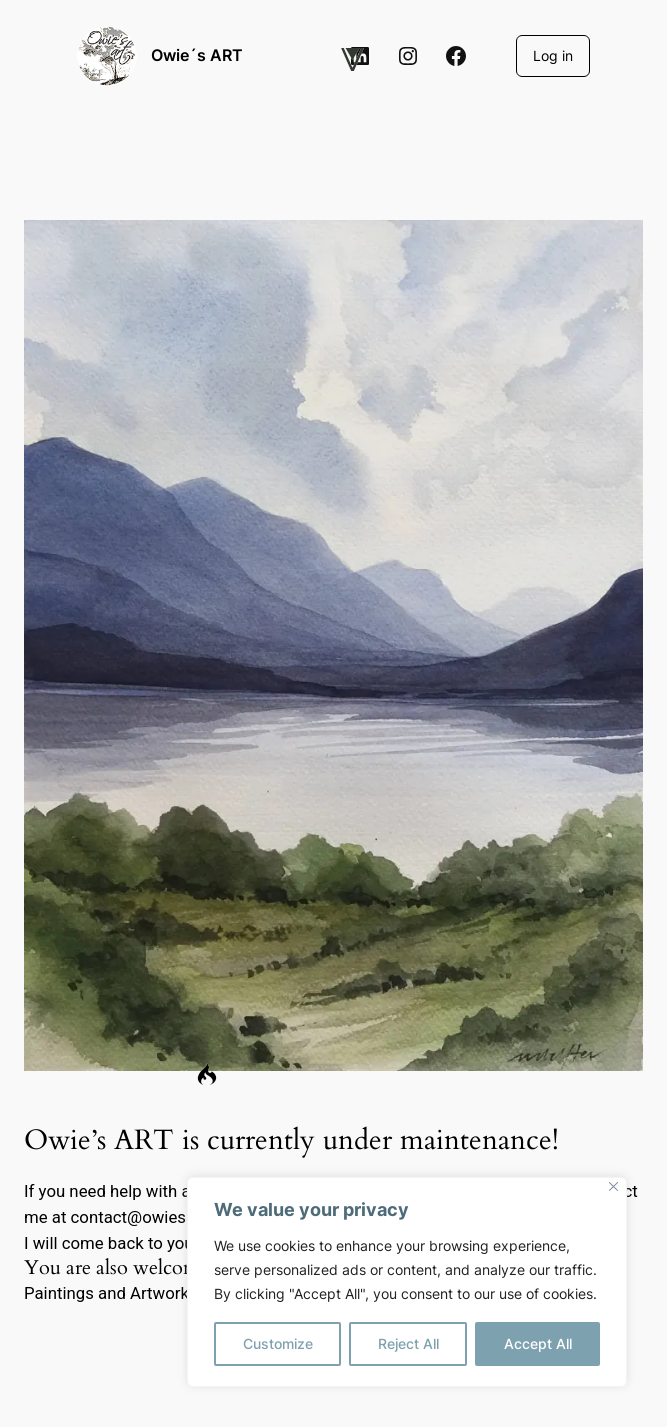 The height and width of the screenshot is (1427, 667). What do you see at coordinates (352, 59) in the screenshot?
I see `open the ReVanced app` at bounding box center [352, 59].